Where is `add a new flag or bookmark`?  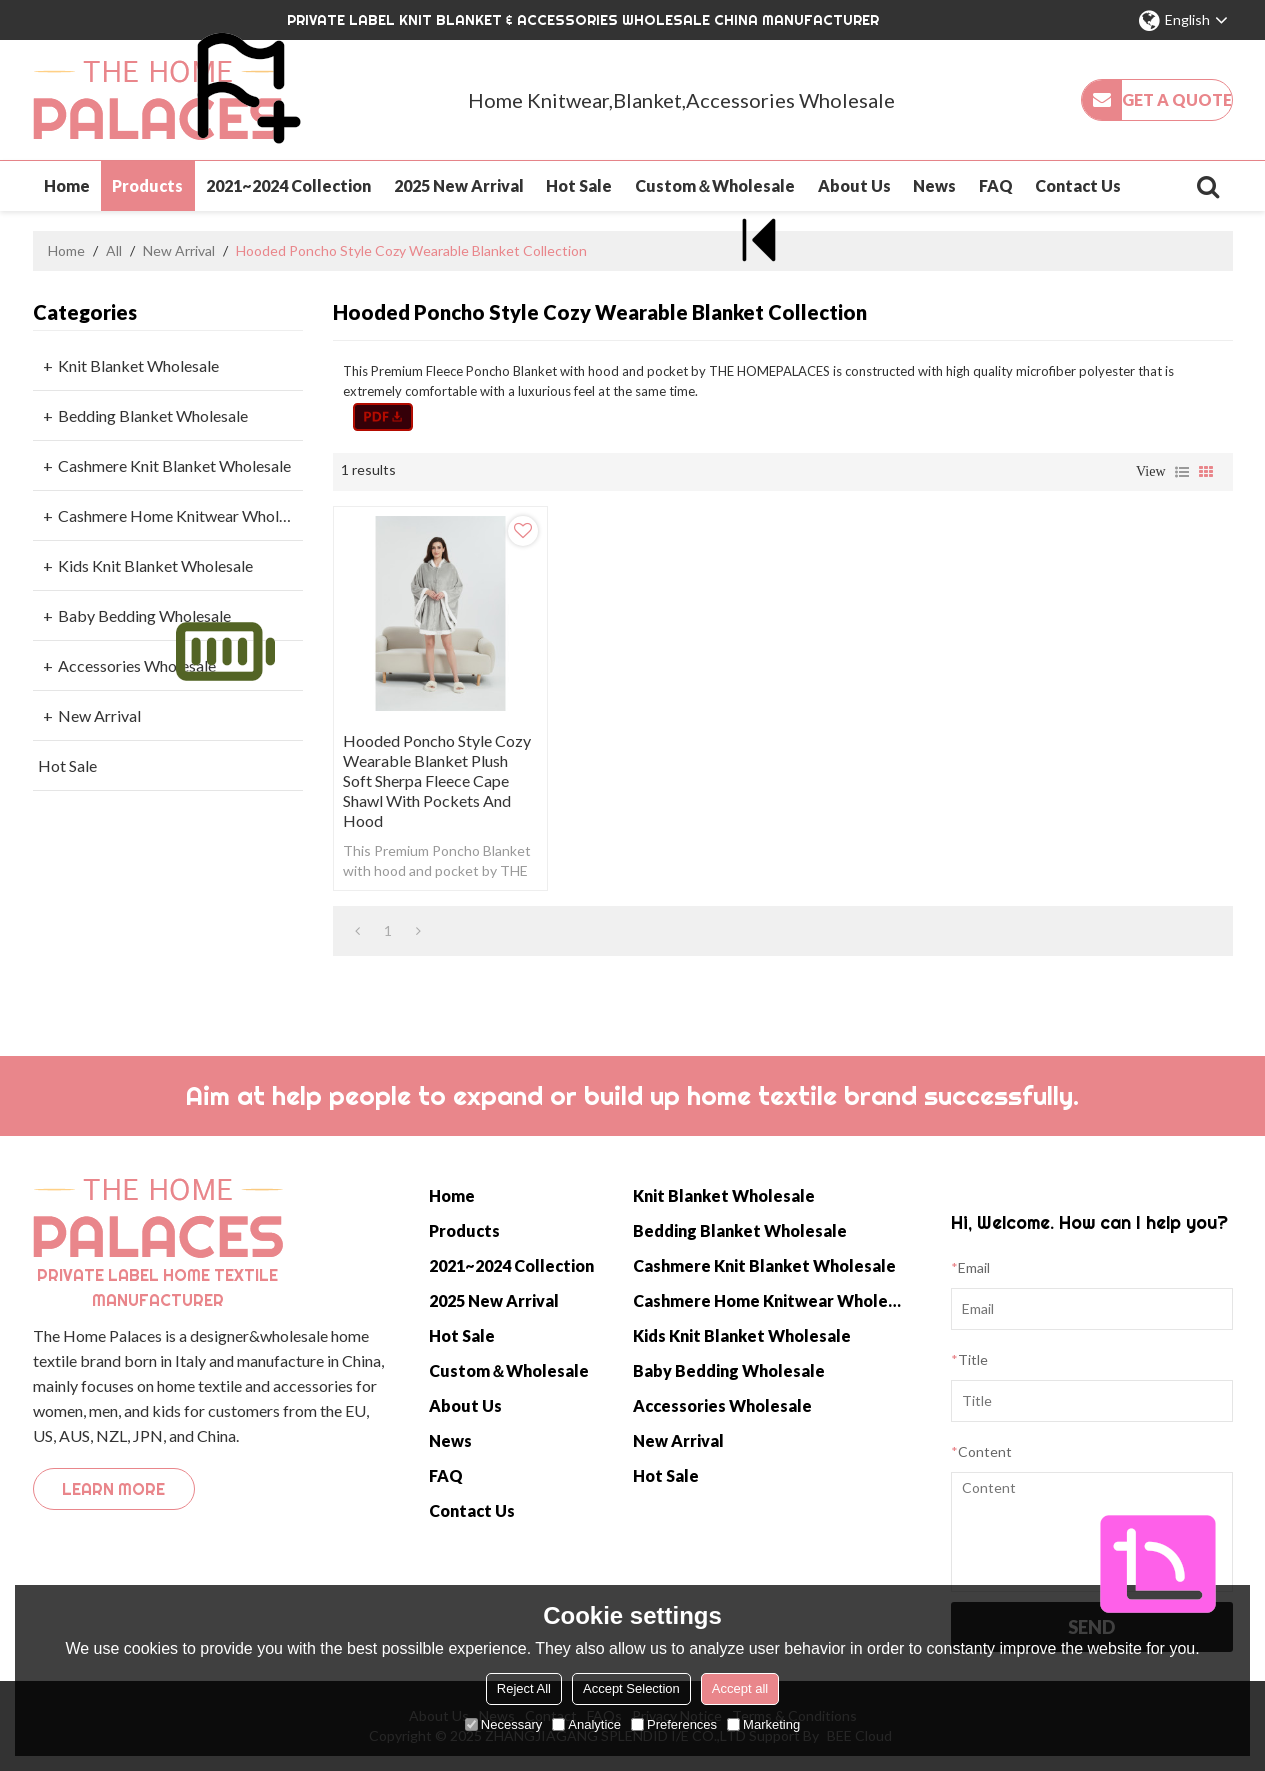 add a new flag or bookmark is located at coordinates (241, 84).